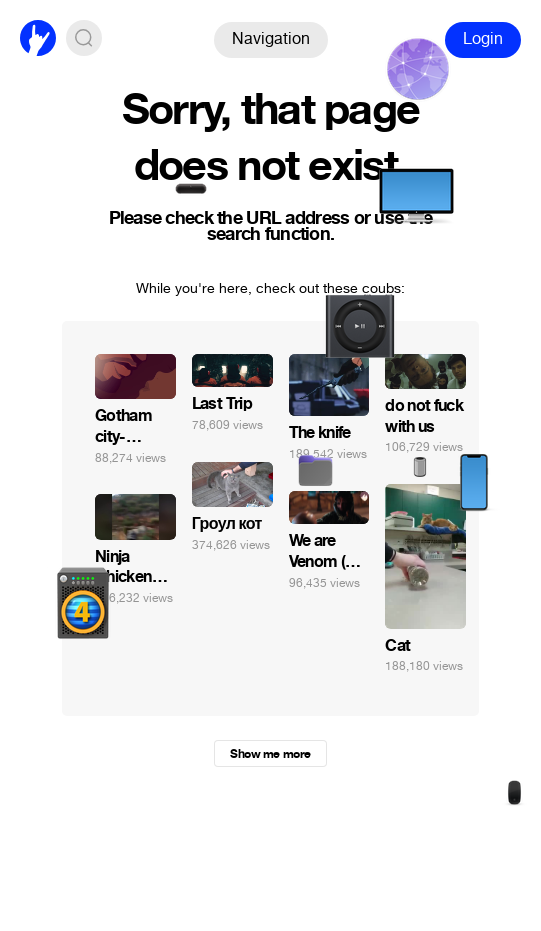 The image size is (541, 931). I want to click on apple magic mouse bluetooth device, so click(514, 793).